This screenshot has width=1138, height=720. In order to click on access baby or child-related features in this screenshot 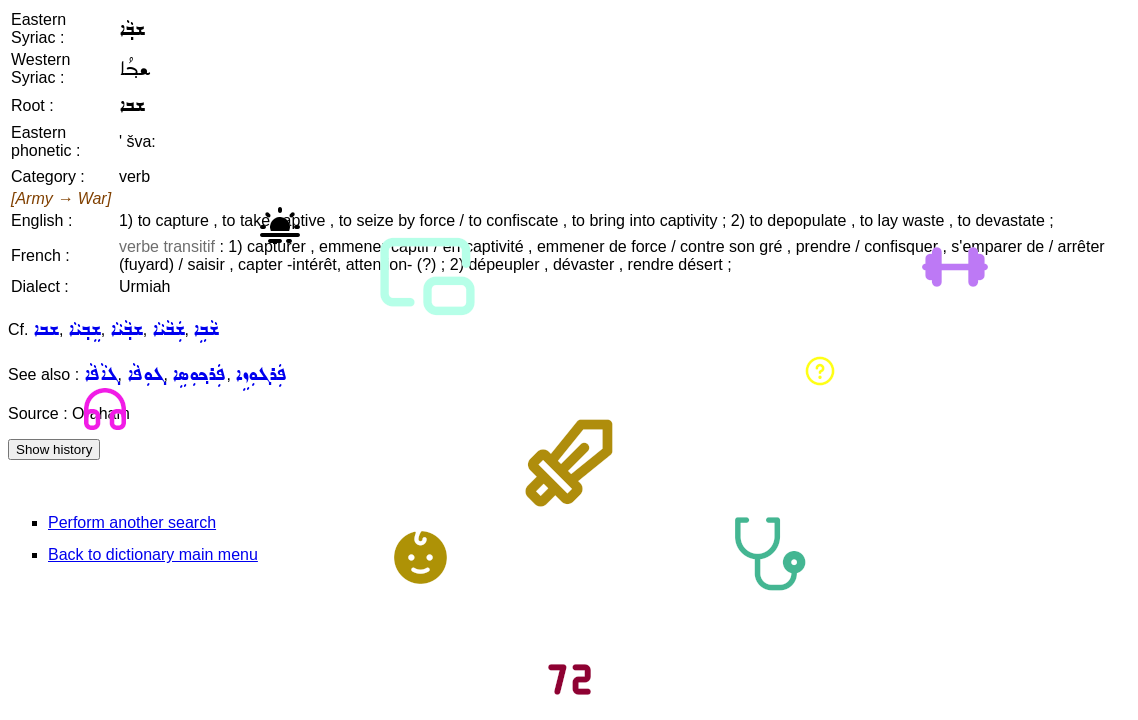, I will do `click(420, 557)`.